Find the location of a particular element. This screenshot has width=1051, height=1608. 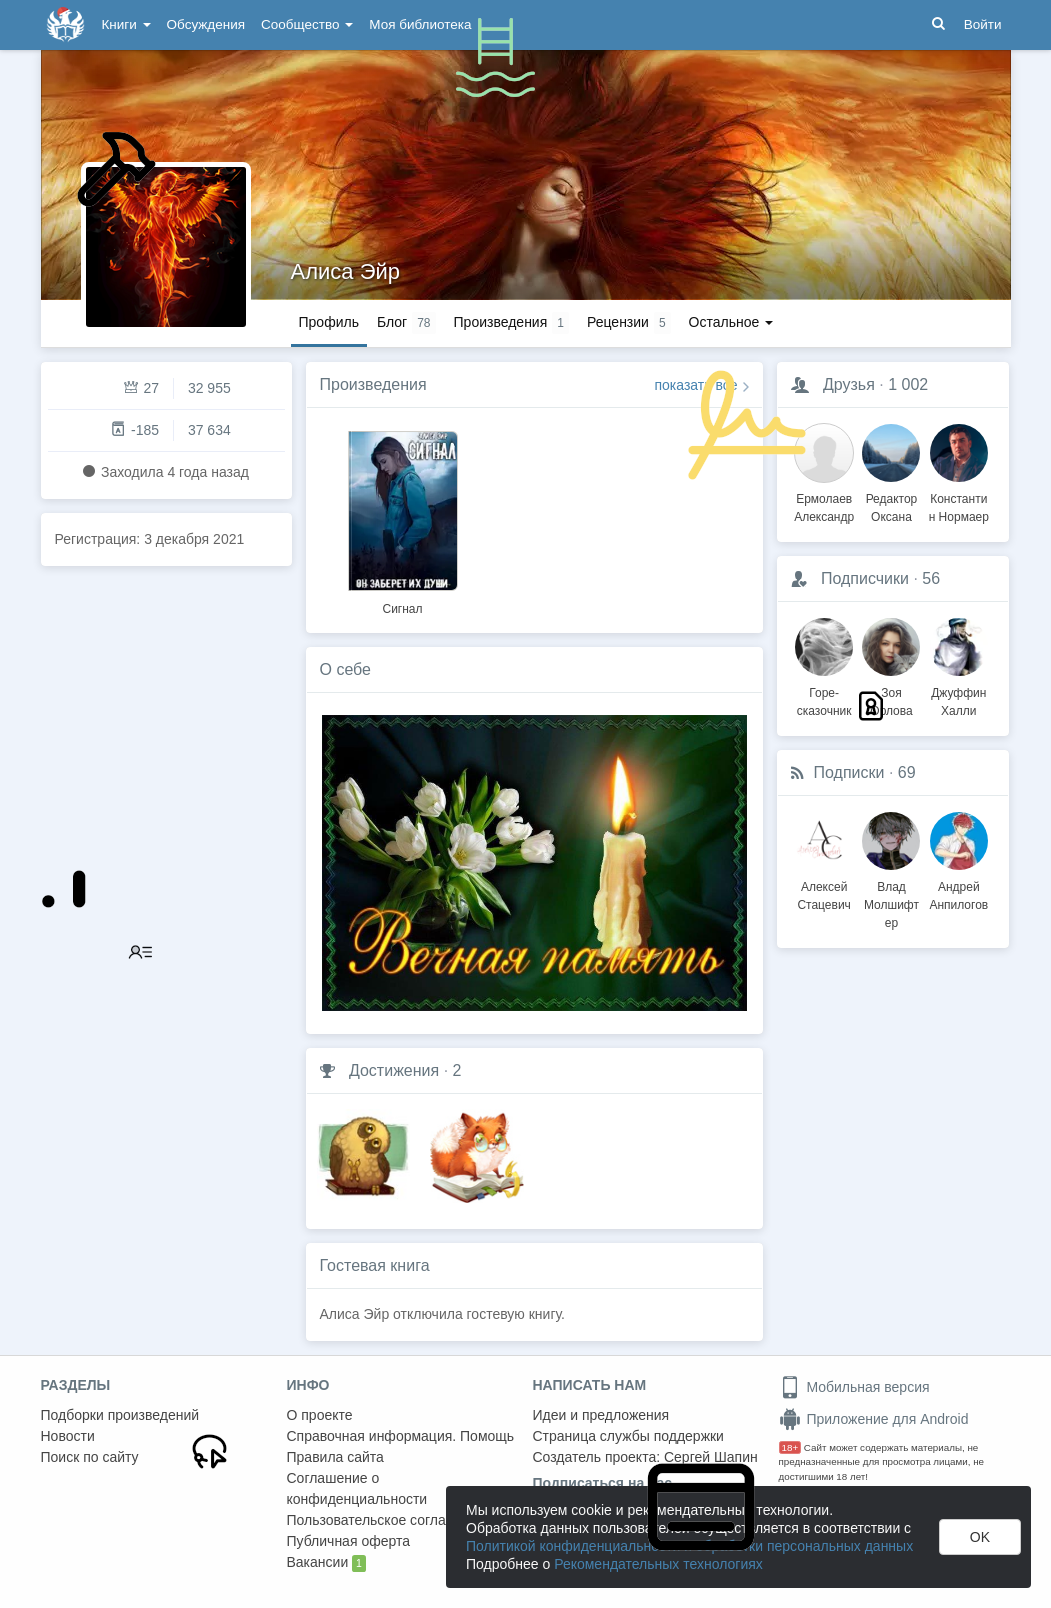

access the dock or taskbar is located at coordinates (701, 1507).